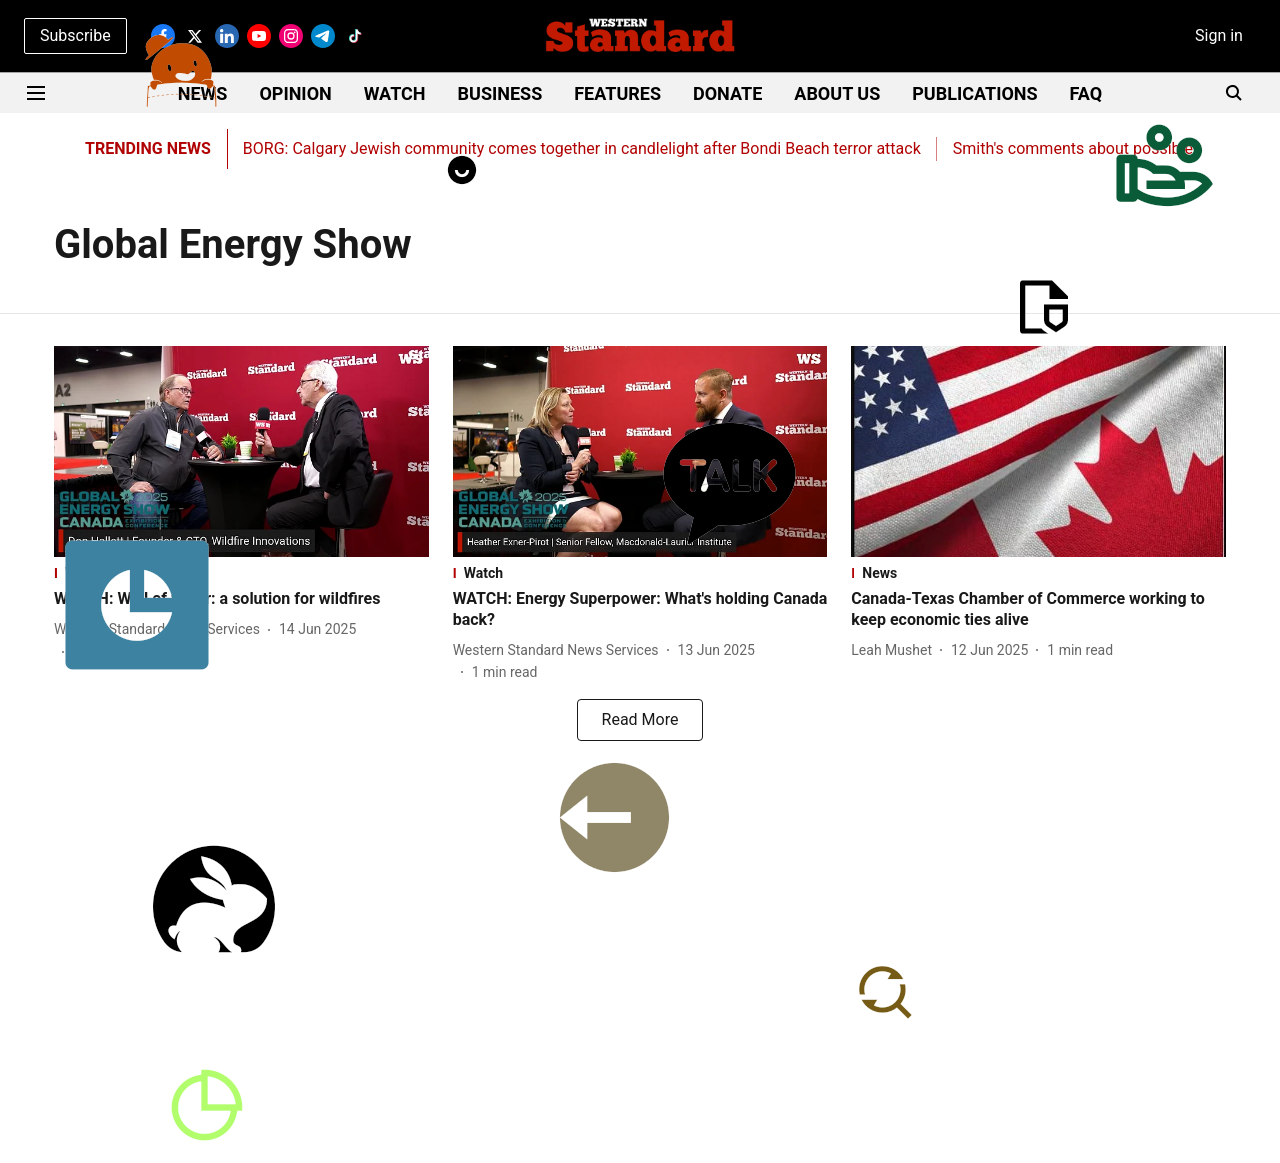 The height and width of the screenshot is (1163, 1280). What do you see at coordinates (137, 605) in the screenshot?
I see `view business analytics dashboard` at bounding box center [137, 605].